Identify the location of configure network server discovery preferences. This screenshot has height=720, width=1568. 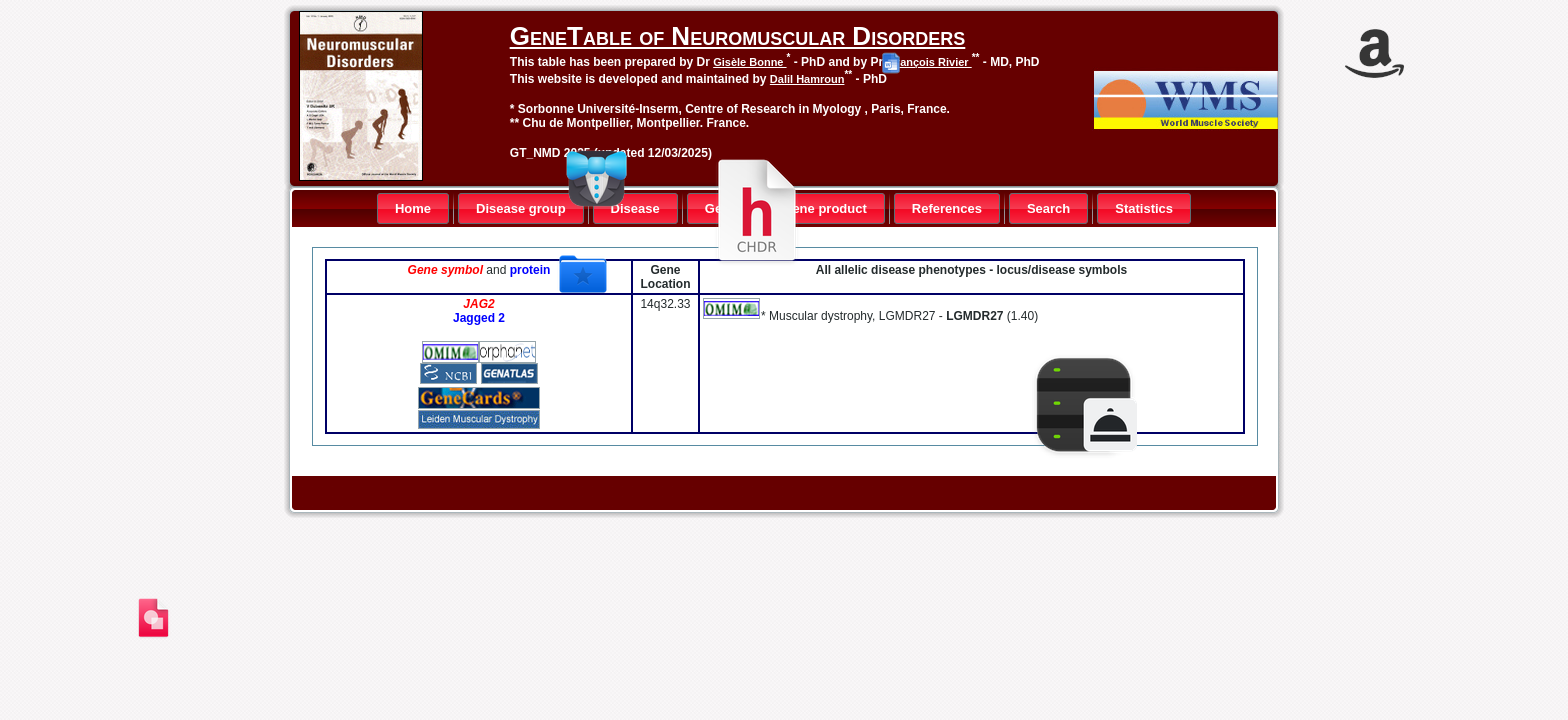
(1084, 406).